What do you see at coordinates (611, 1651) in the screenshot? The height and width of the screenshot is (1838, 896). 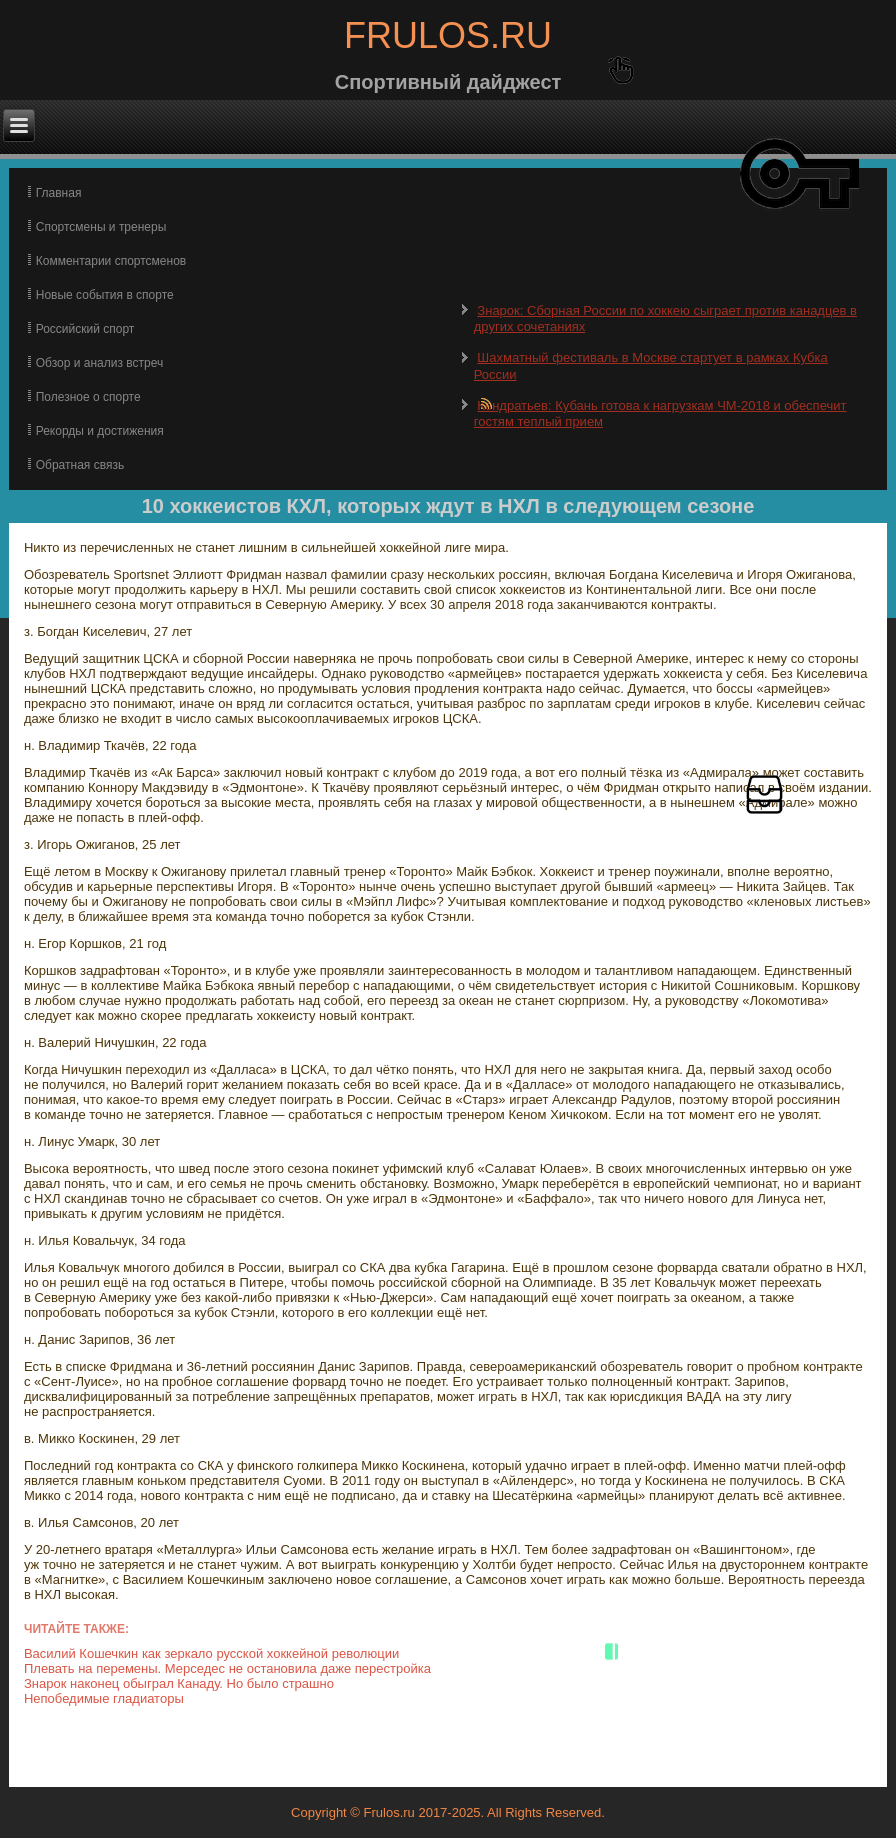 I see `open your journal or notebook` at bounding box center [611, 1651].